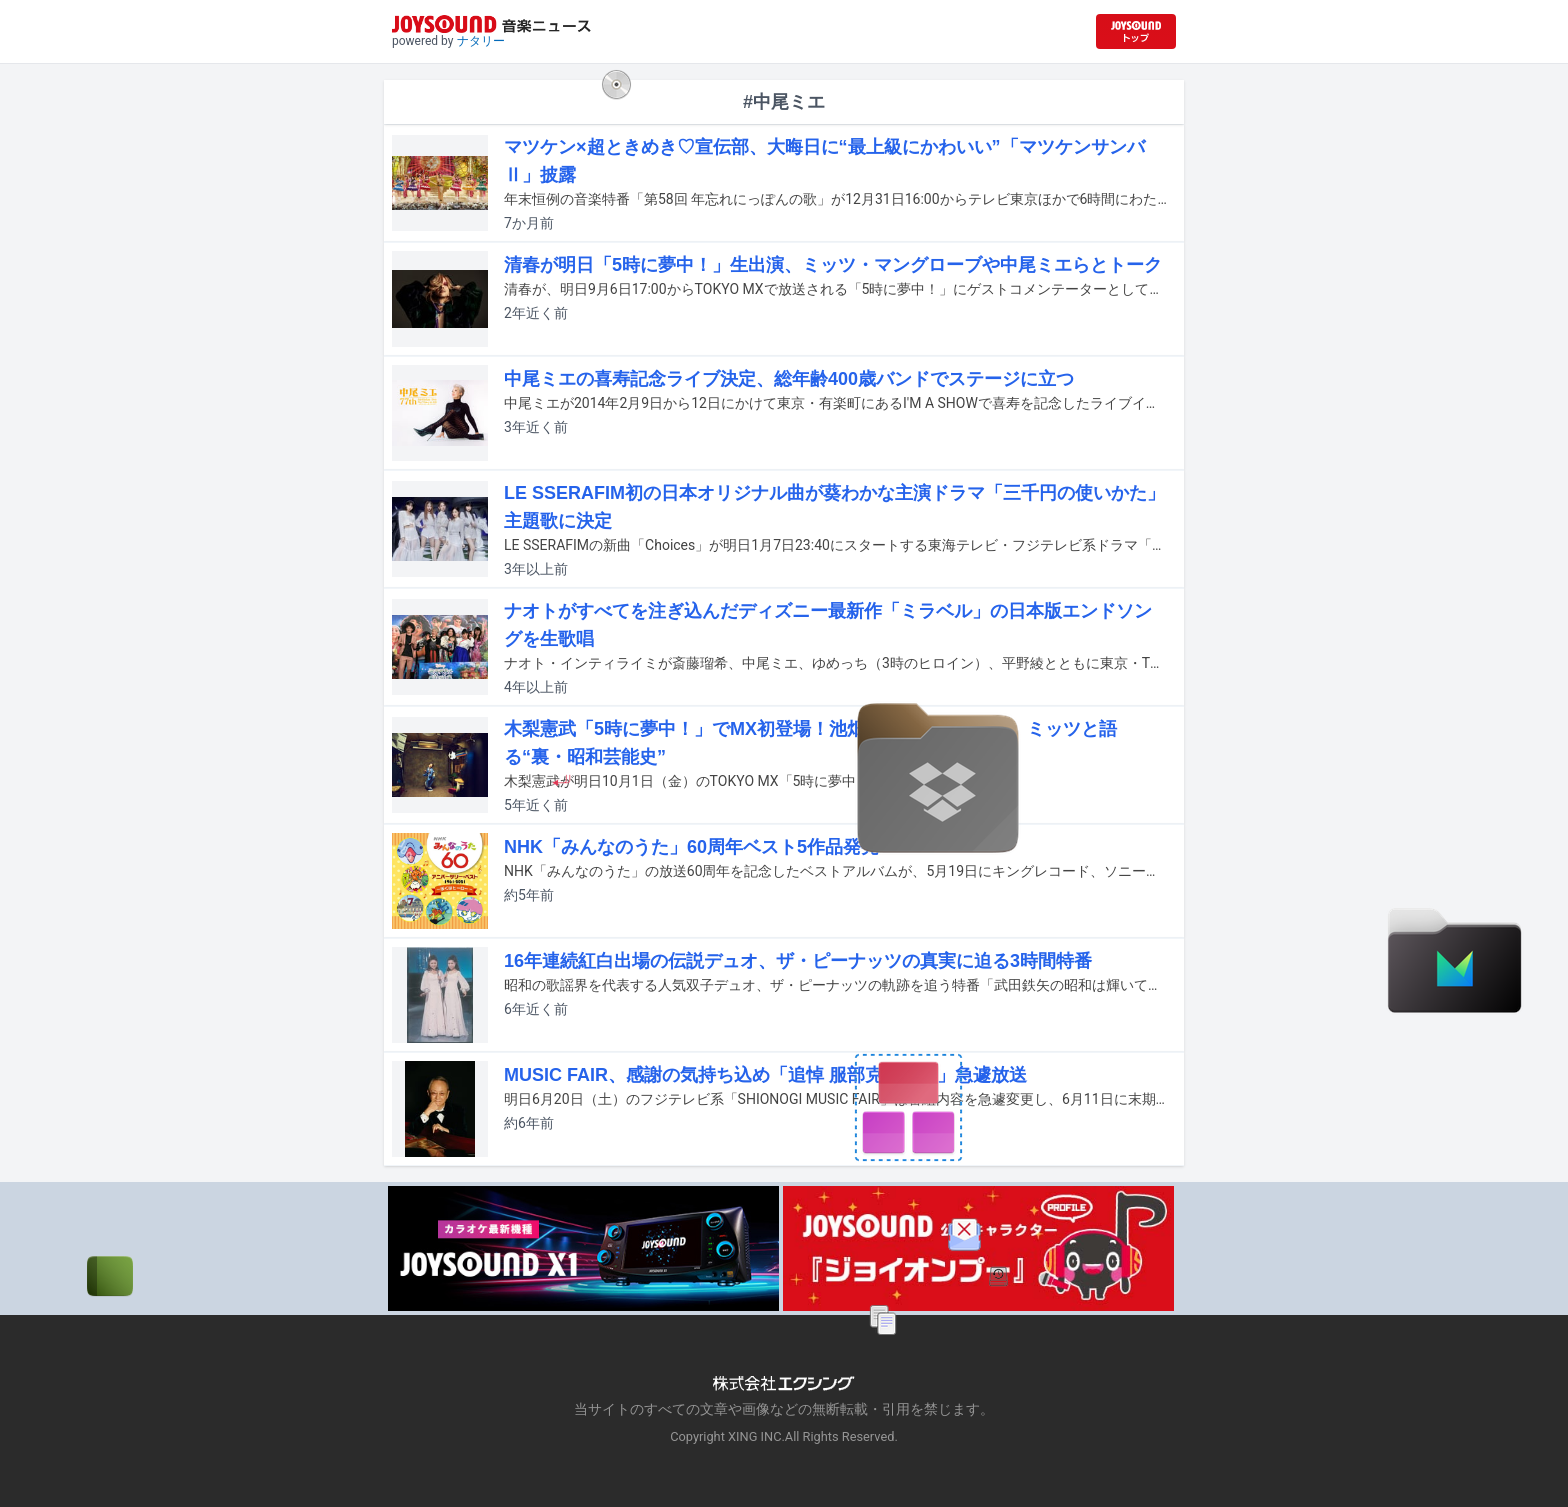  I want to click on mark email as spam or junk, so click(964, 1235).